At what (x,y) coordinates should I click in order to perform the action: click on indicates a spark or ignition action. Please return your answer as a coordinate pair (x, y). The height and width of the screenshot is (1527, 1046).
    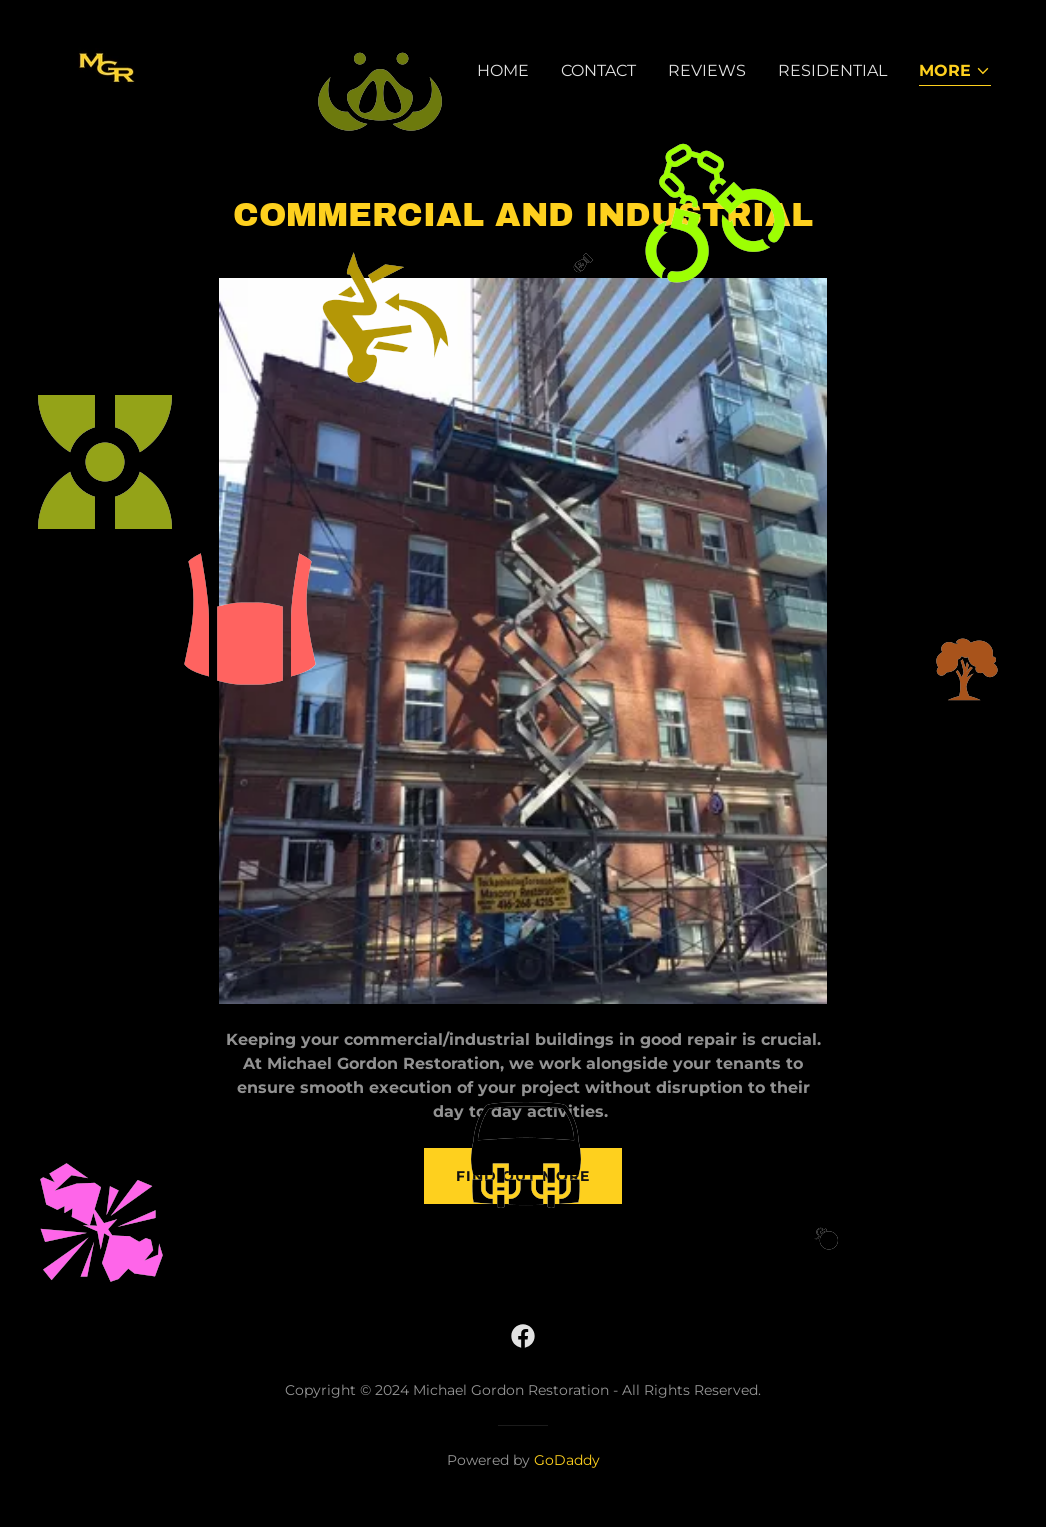
    Looking at the image, I should click on (101, 1222).